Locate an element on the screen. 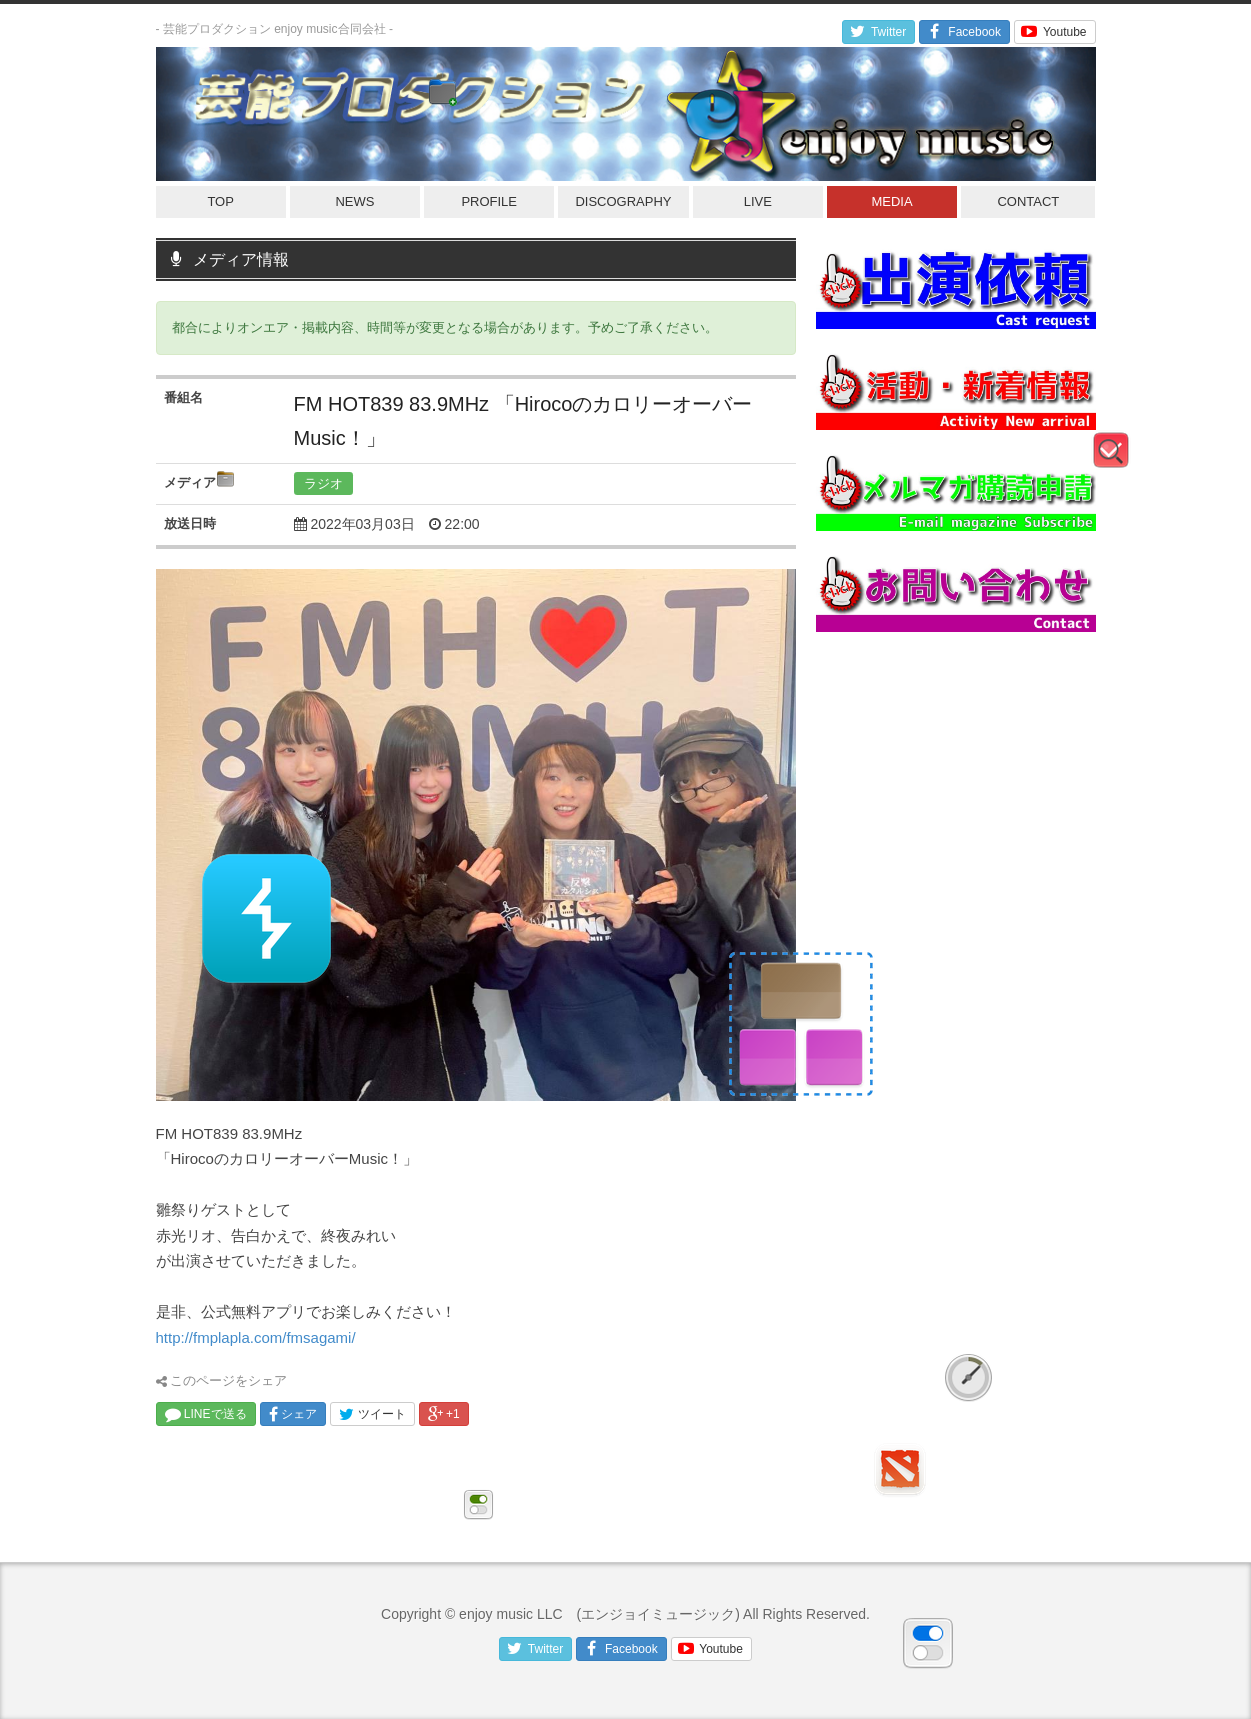 This screenshot has width=1251, height=1719. create a new folder is located at coordinates (442, 91).